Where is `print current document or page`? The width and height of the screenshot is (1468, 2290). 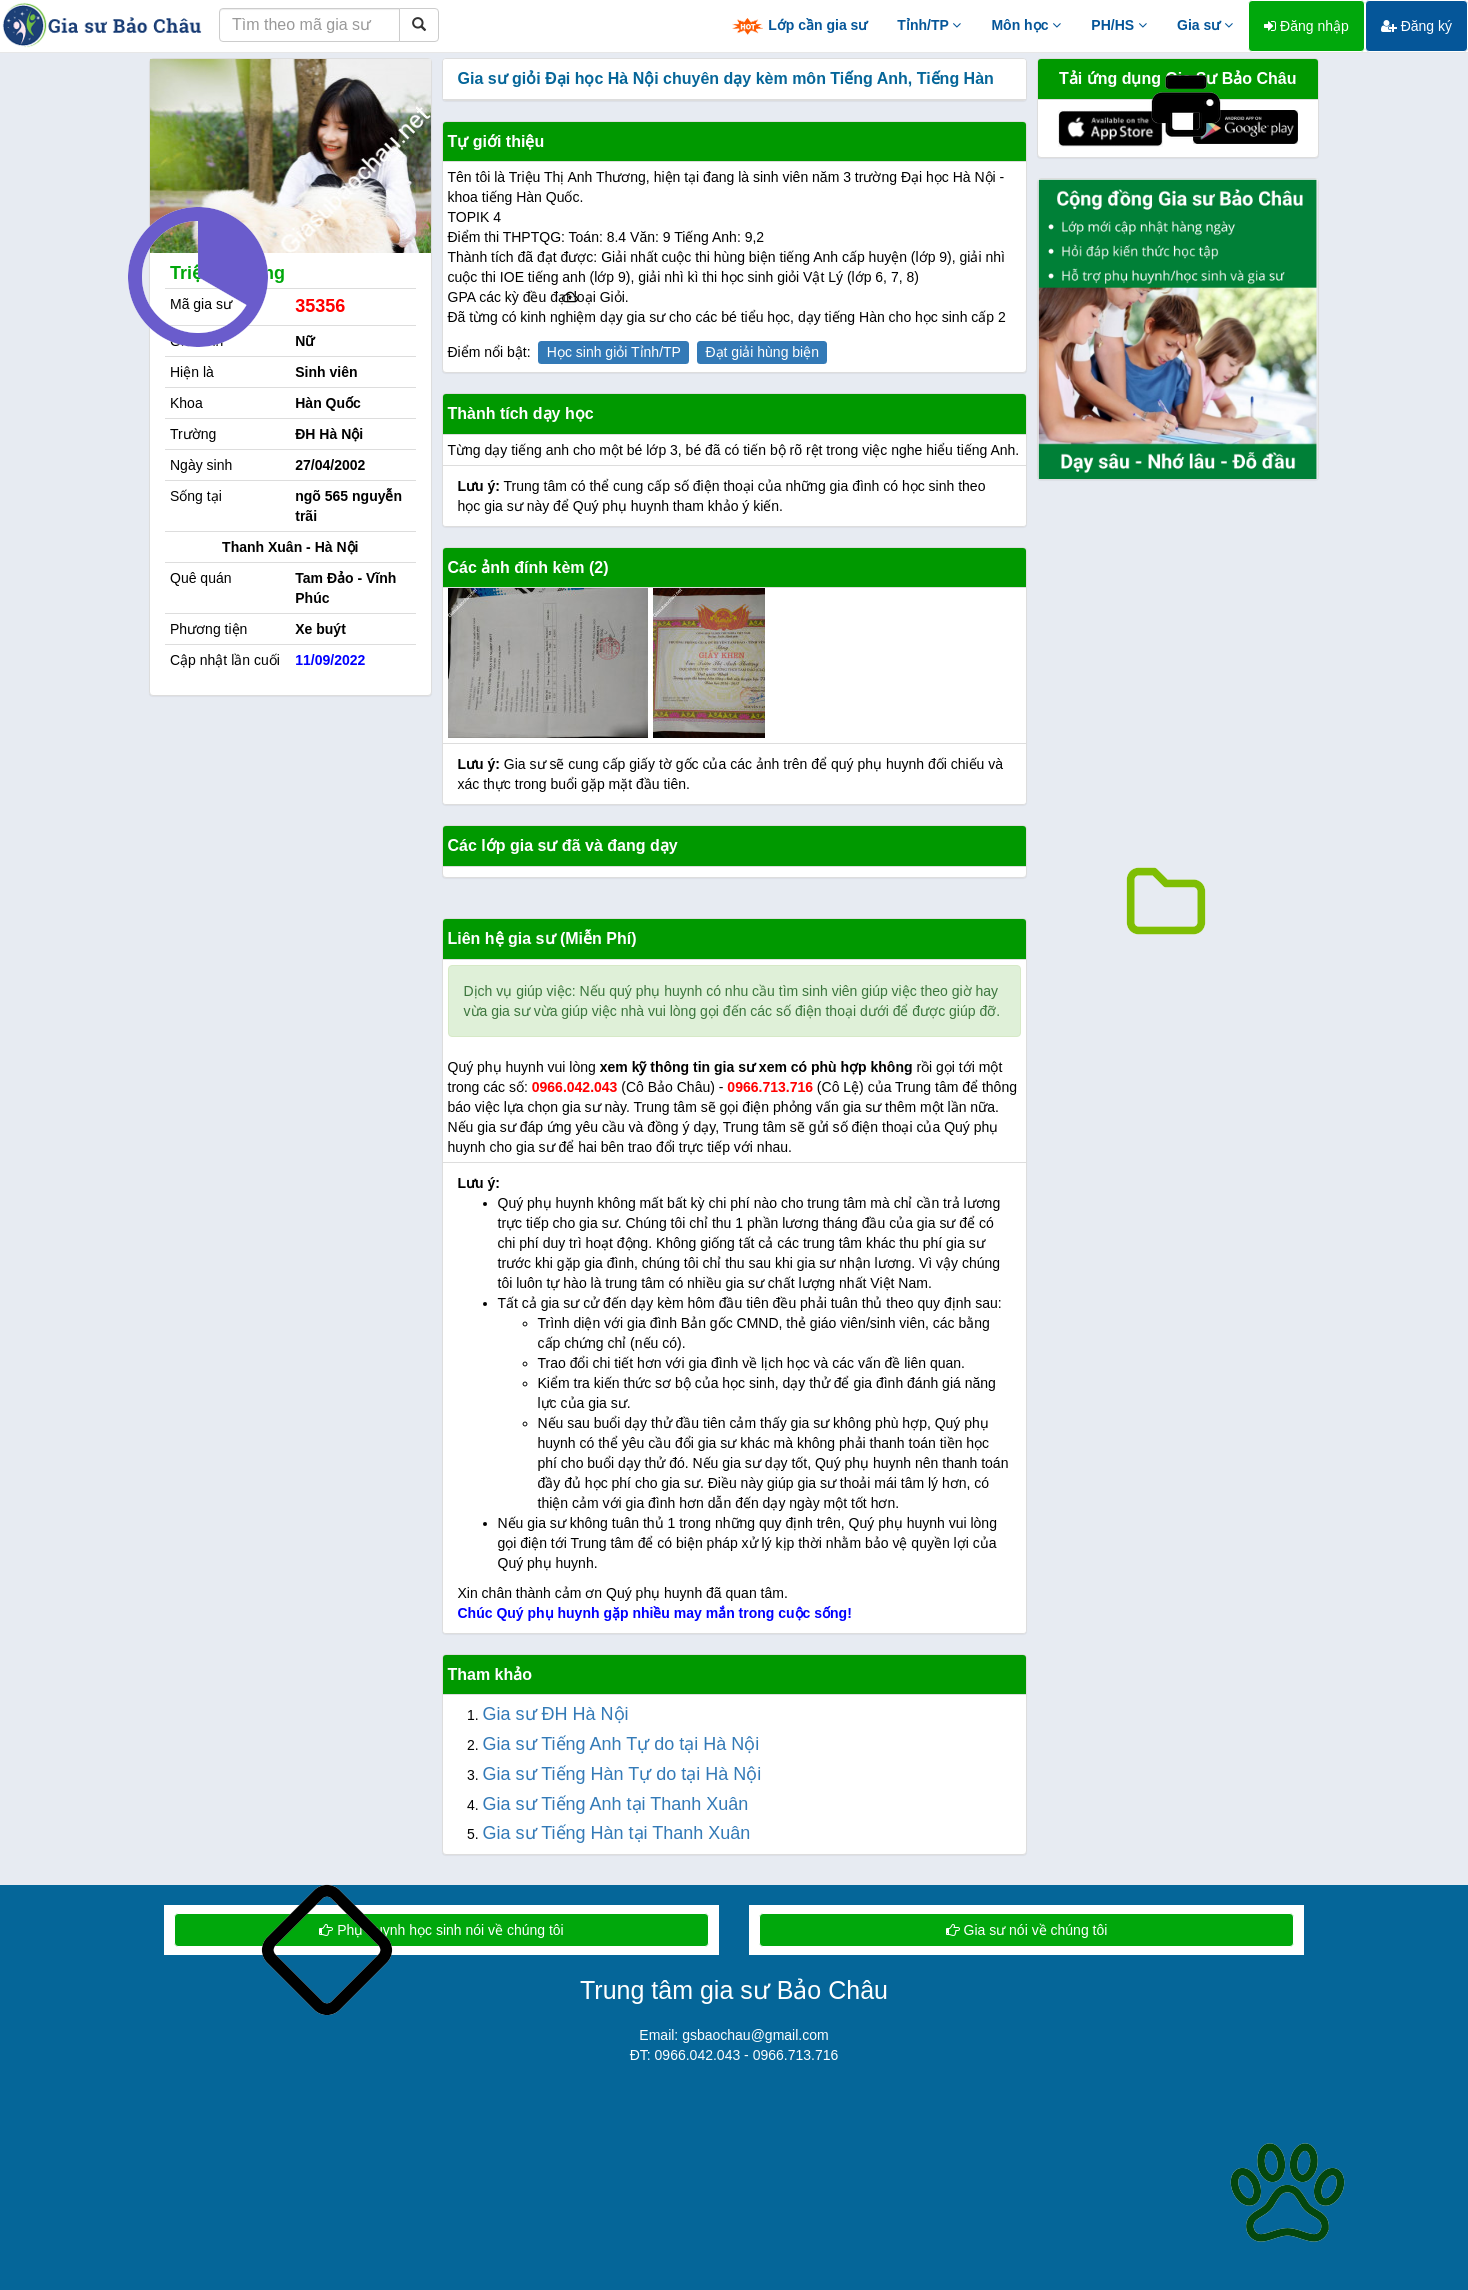
print current document or page is located at coordinates (1186, 106).